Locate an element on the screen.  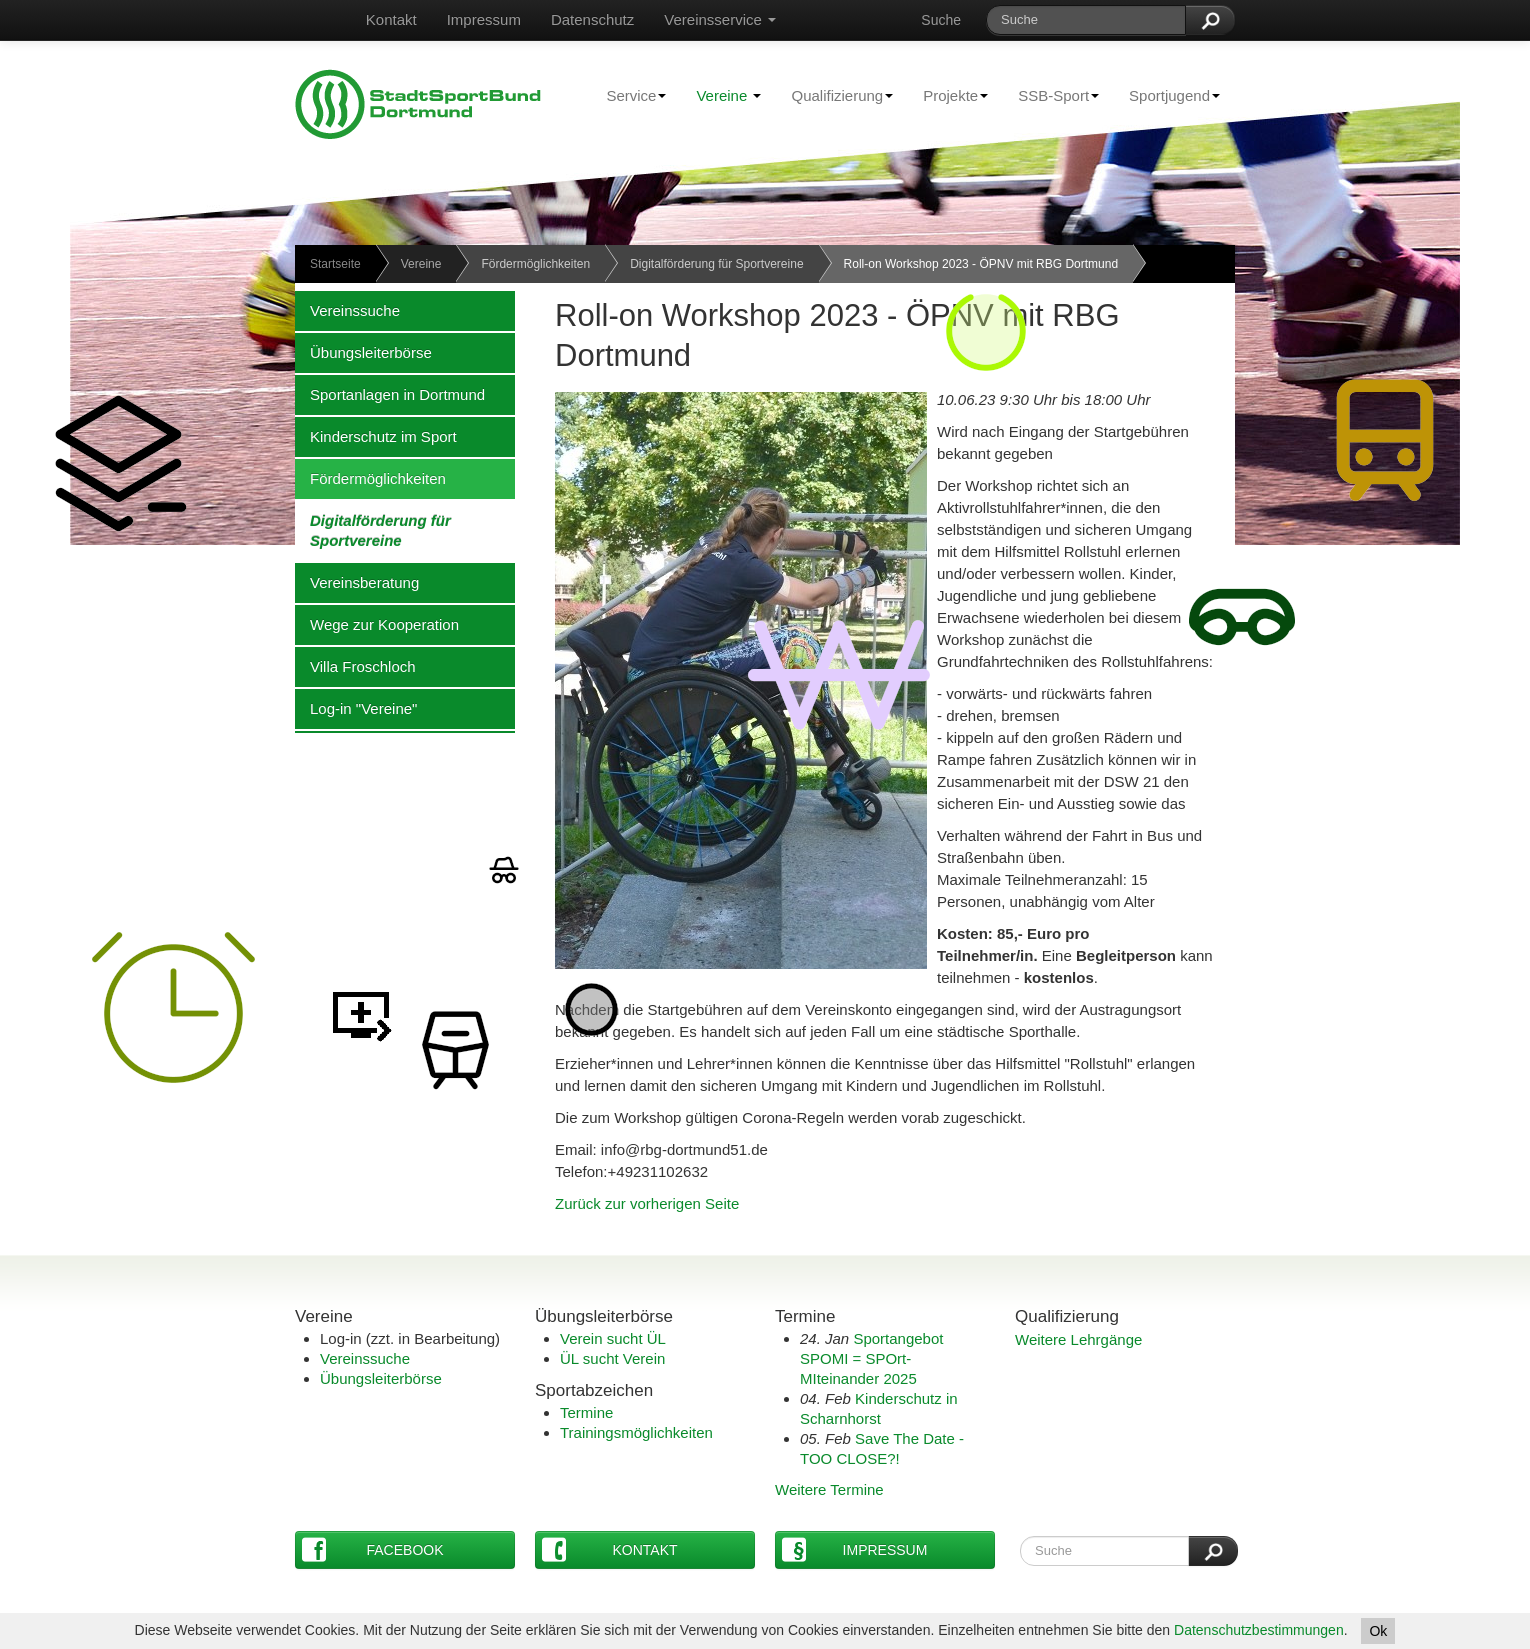
add current media to play next in queue is located at coordinates (361, 1015).